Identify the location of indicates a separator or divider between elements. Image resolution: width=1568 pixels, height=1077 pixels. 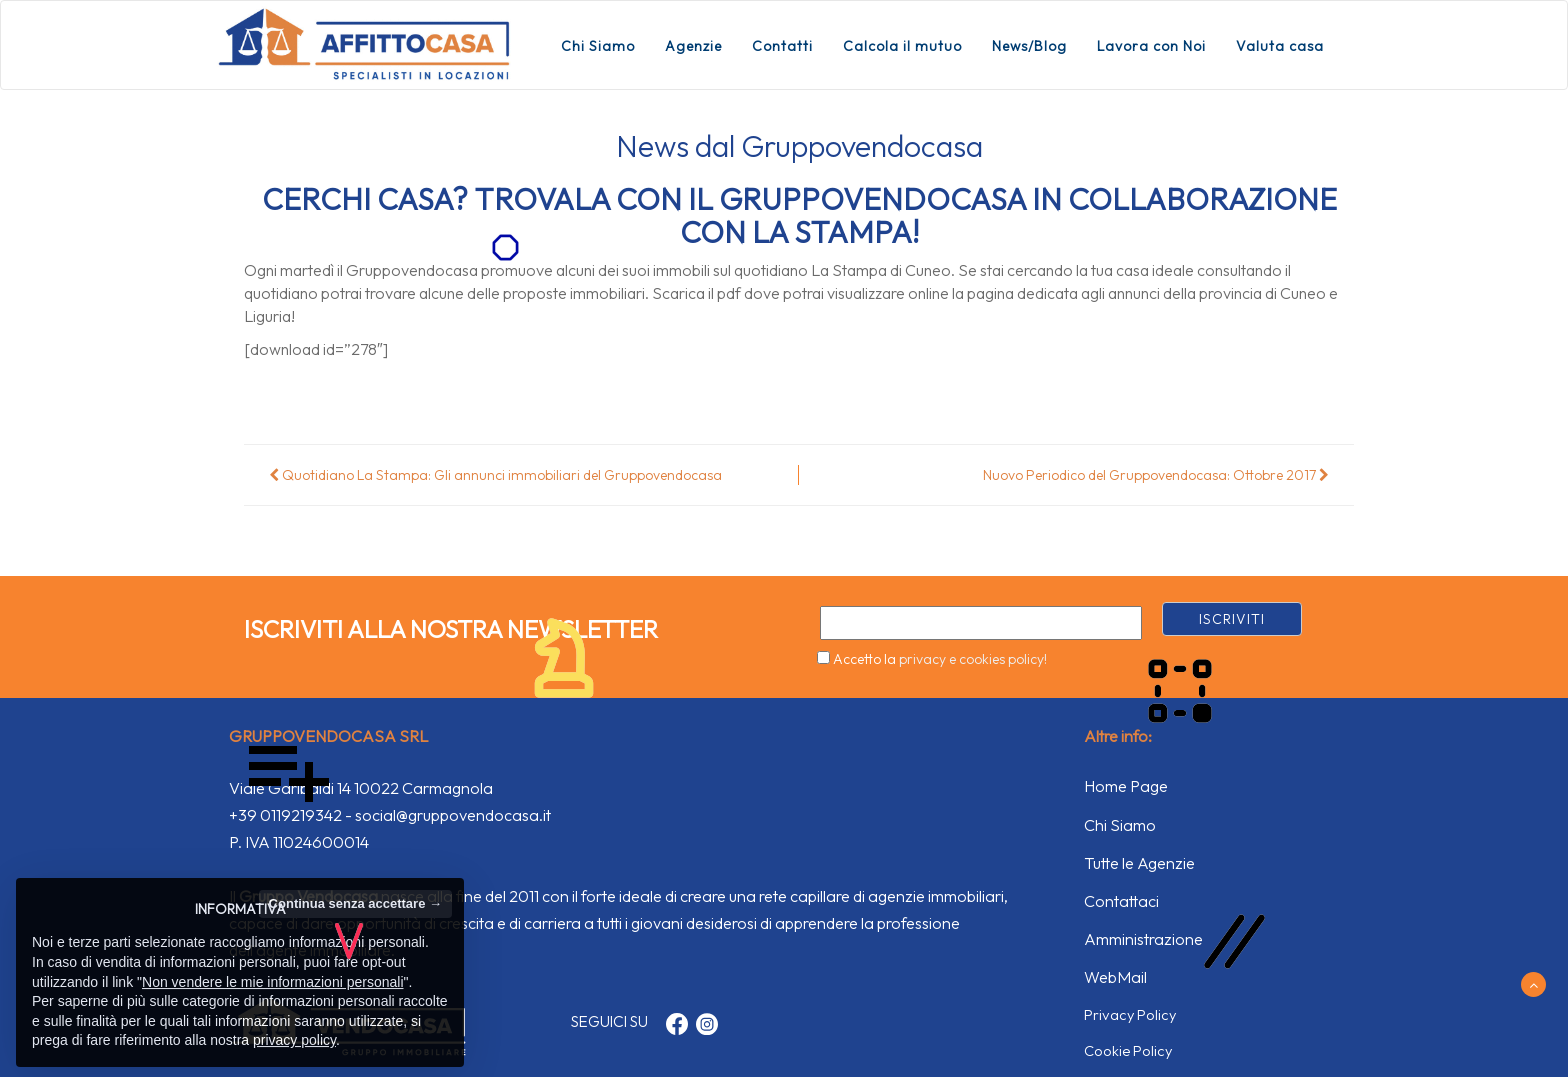
(1234, 941).